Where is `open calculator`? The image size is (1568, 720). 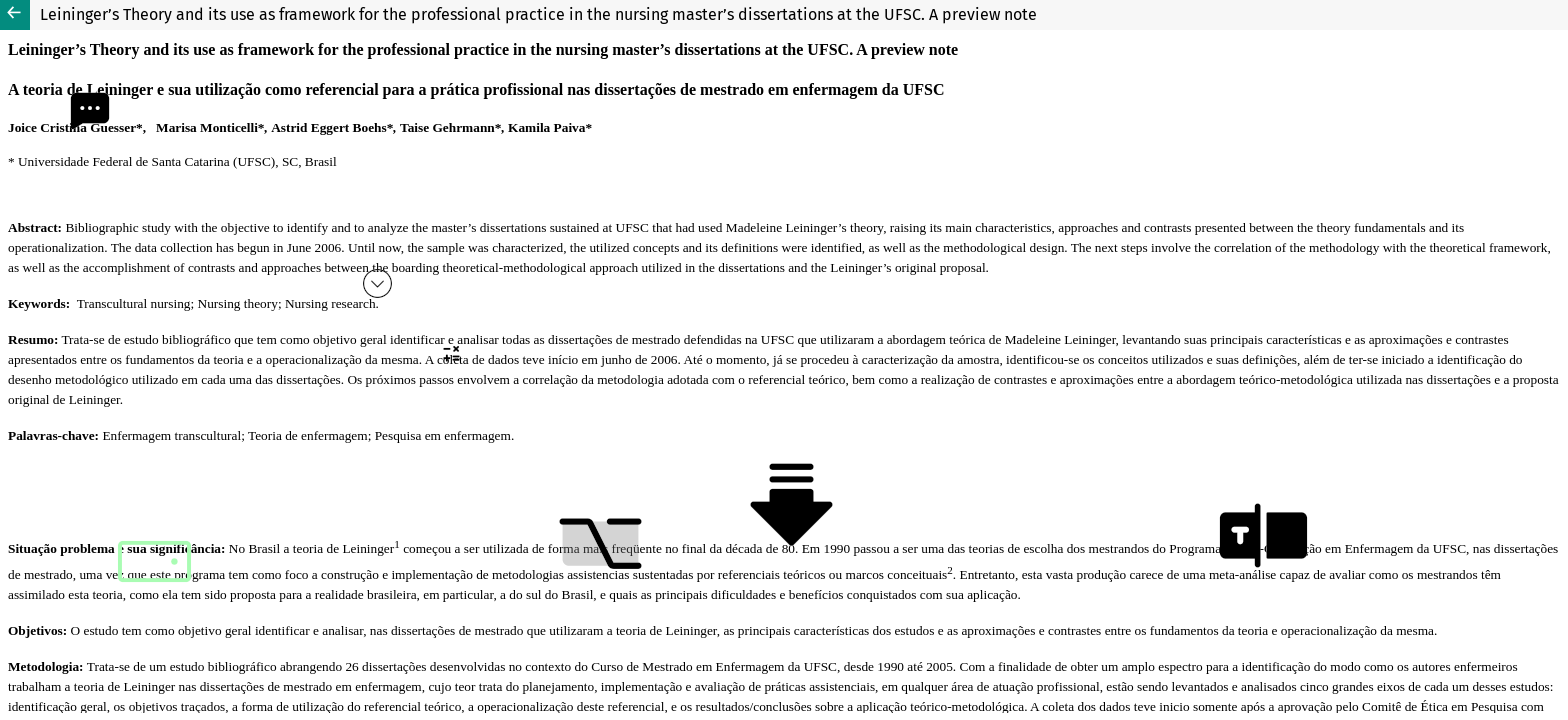 open calculator is located at coordinates (451, 353).